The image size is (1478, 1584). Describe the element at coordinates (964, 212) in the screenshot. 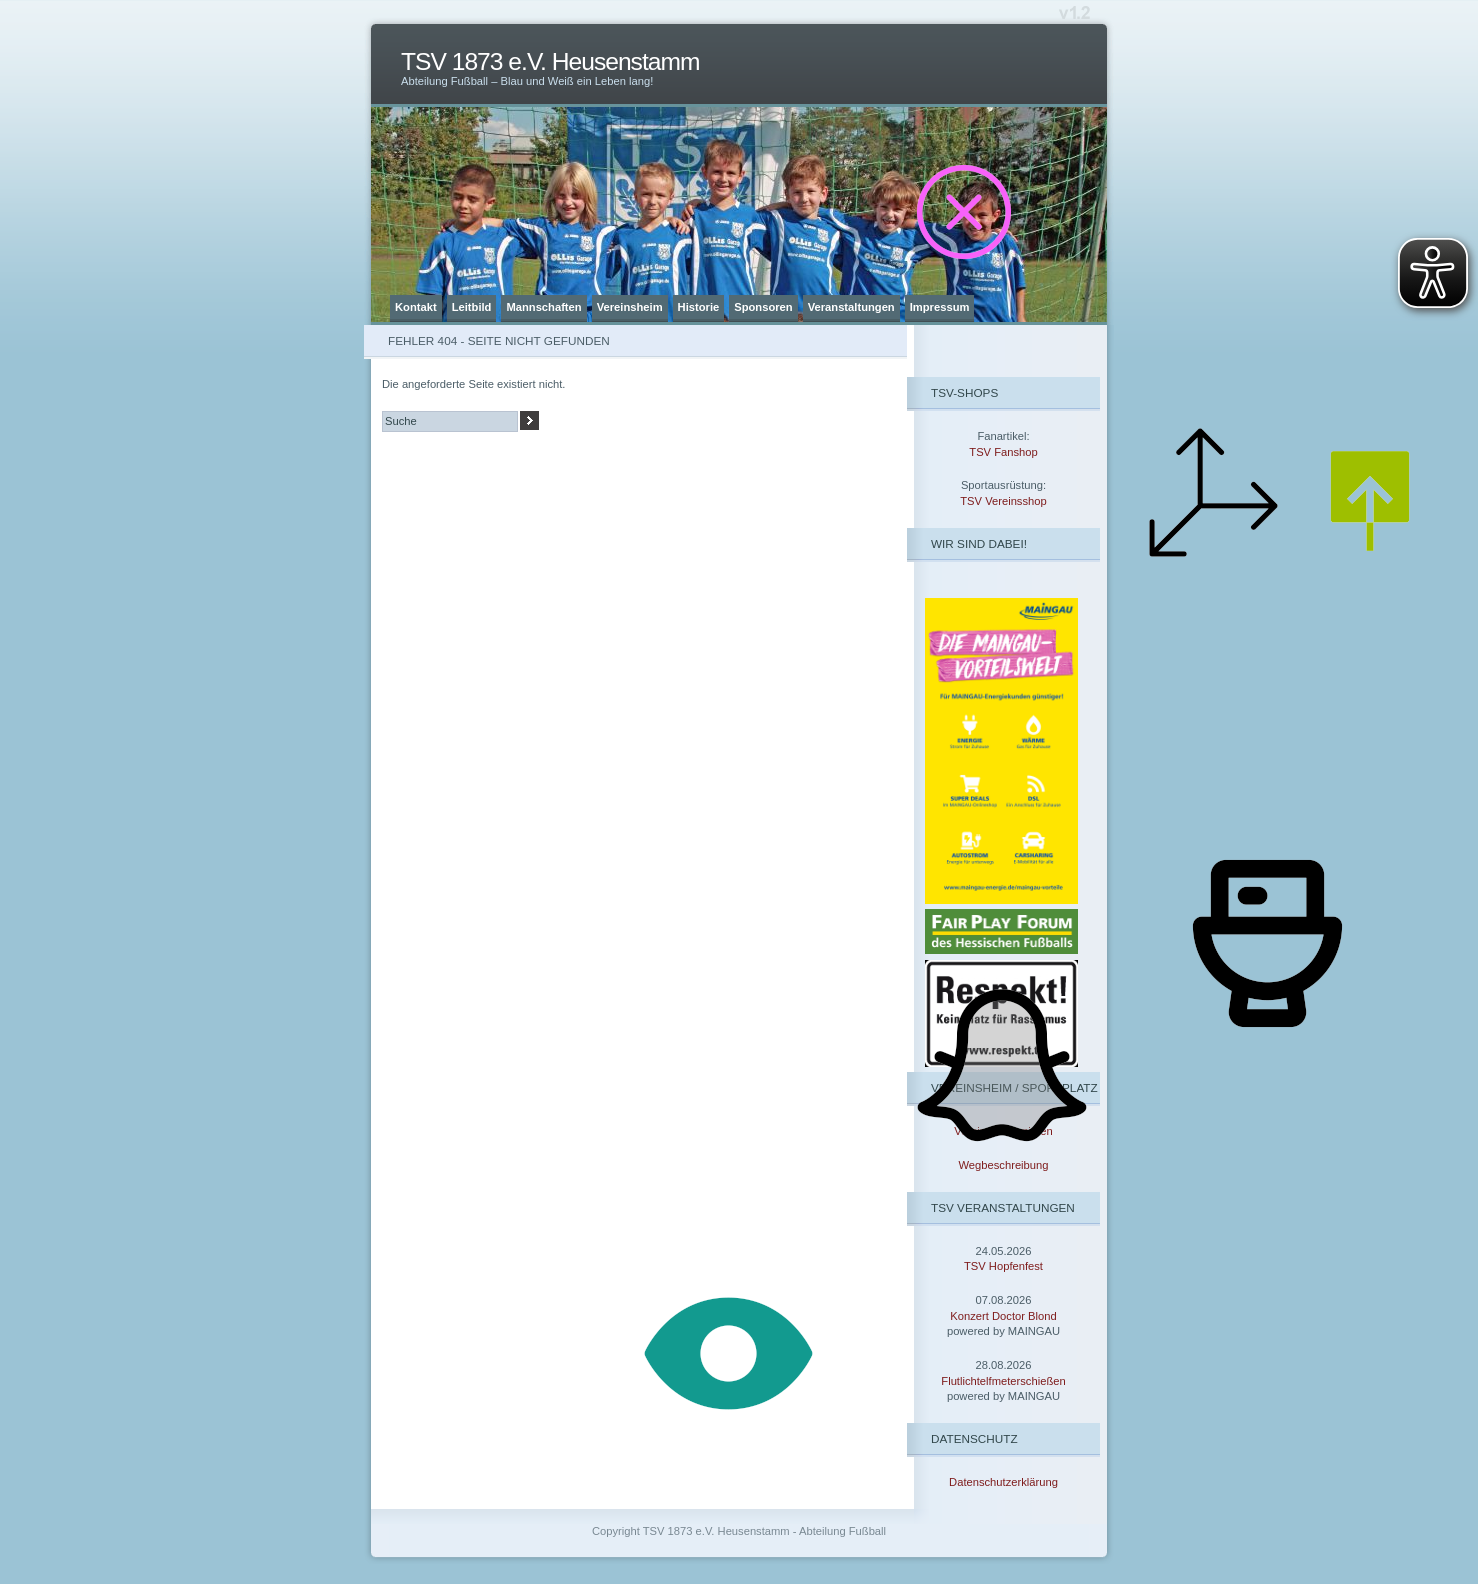

I see `close or dismiss a dialog` at that location.